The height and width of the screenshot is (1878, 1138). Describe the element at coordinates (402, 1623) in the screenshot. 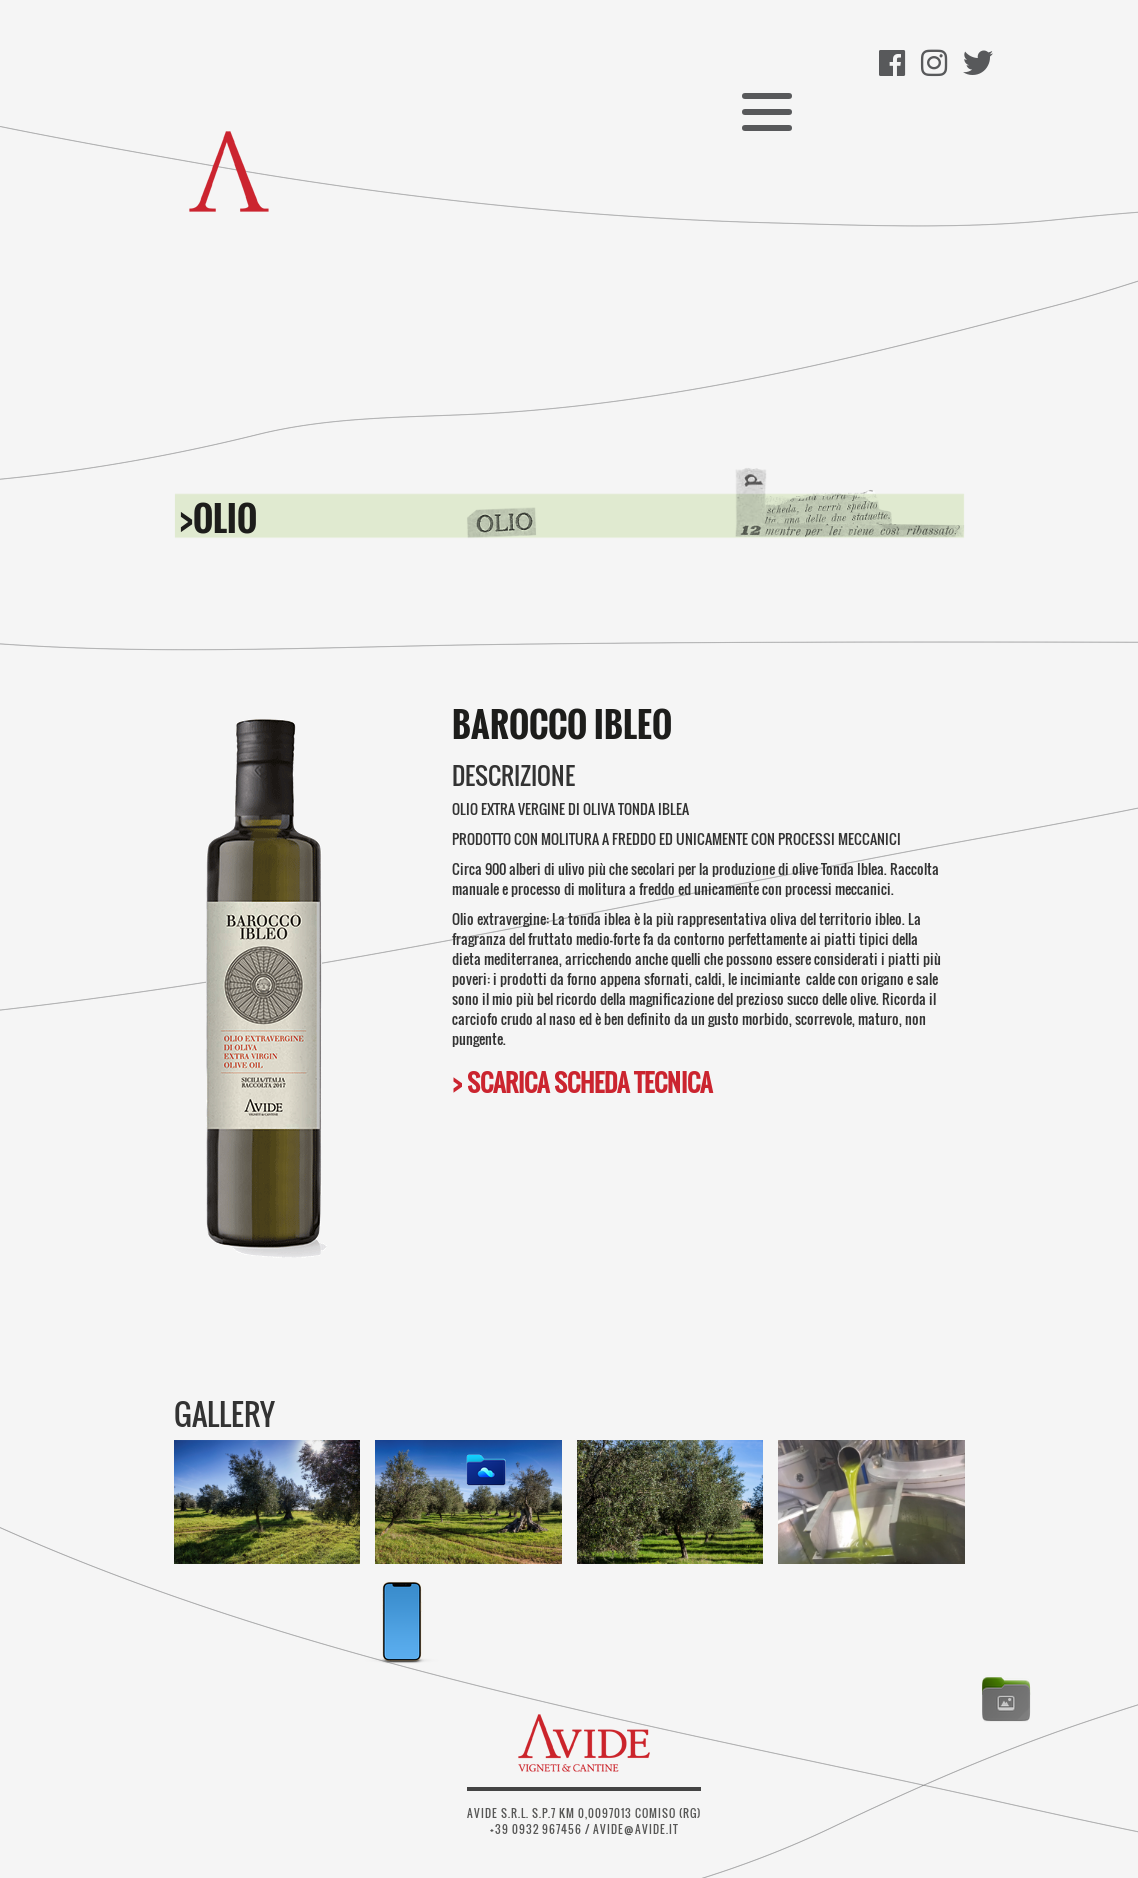

I see `iPhone 12 Pro device icon` at that location.